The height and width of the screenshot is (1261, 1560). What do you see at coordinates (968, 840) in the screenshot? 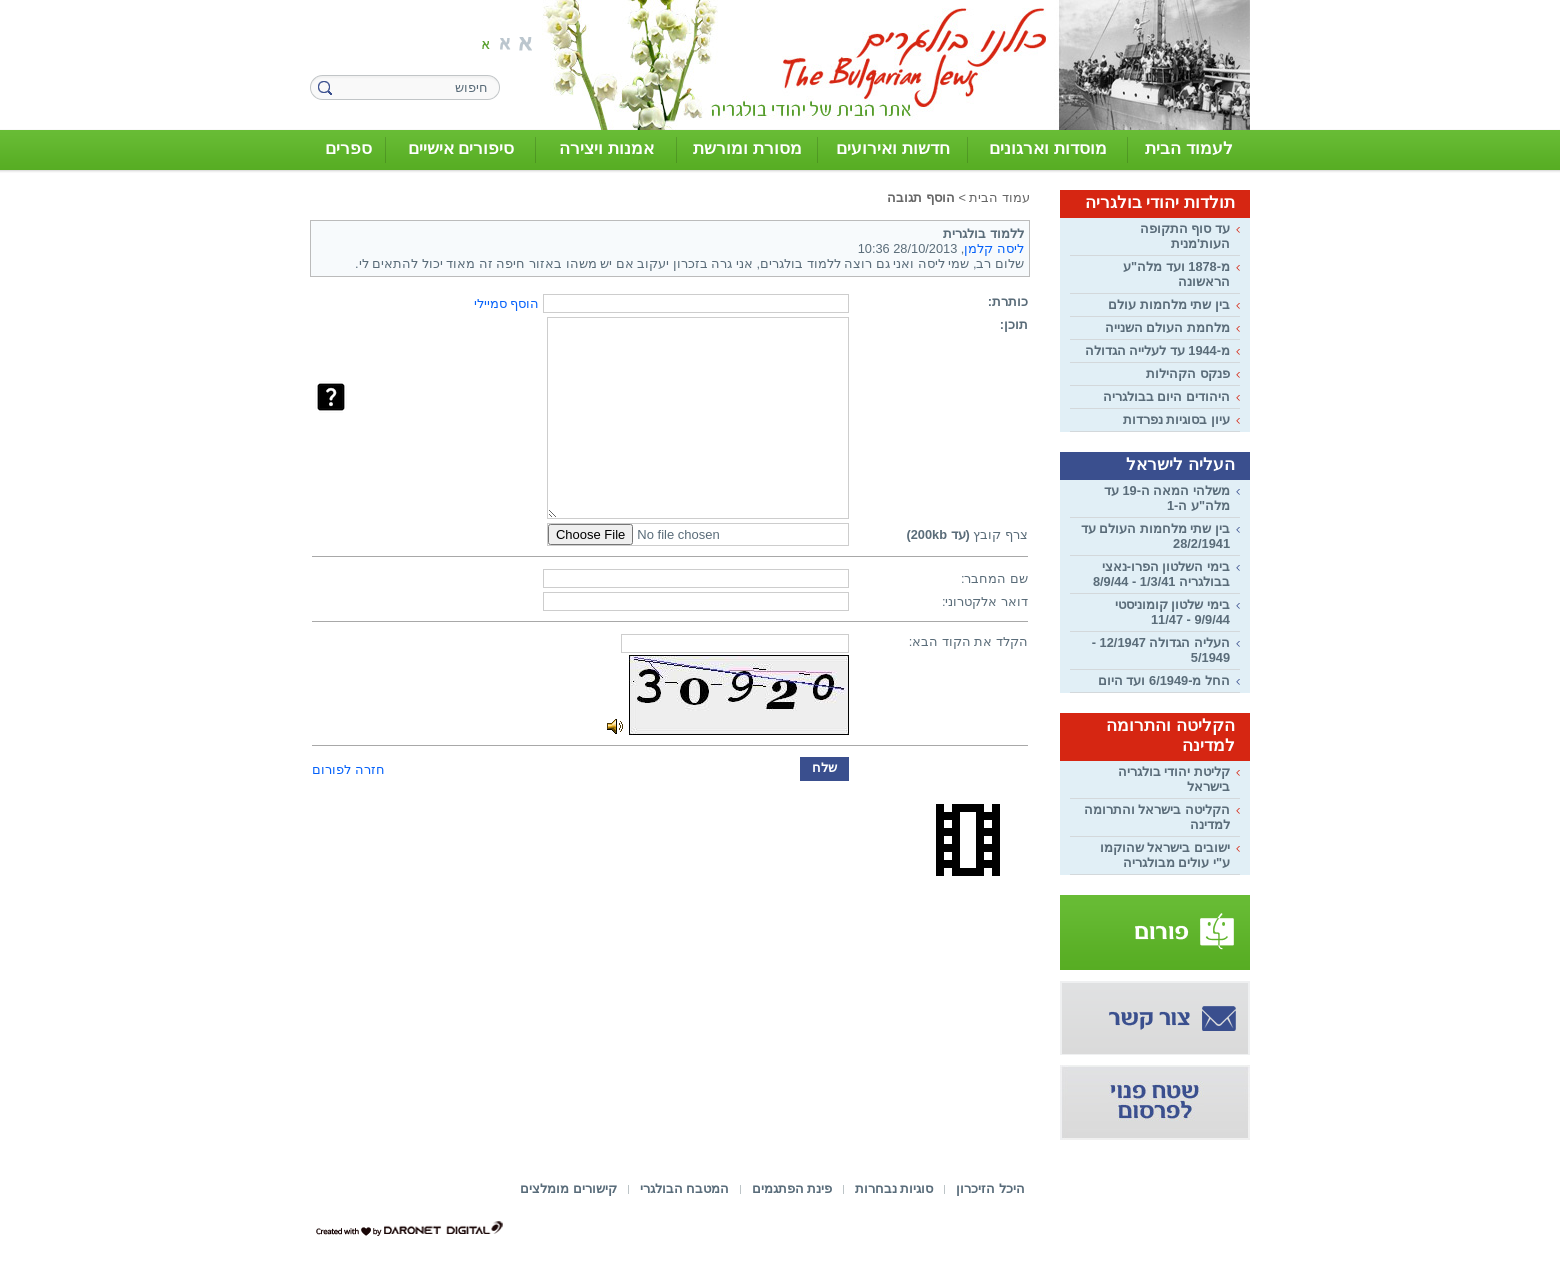
I see `browse local movie theaters` at bounding box center [968, 840].